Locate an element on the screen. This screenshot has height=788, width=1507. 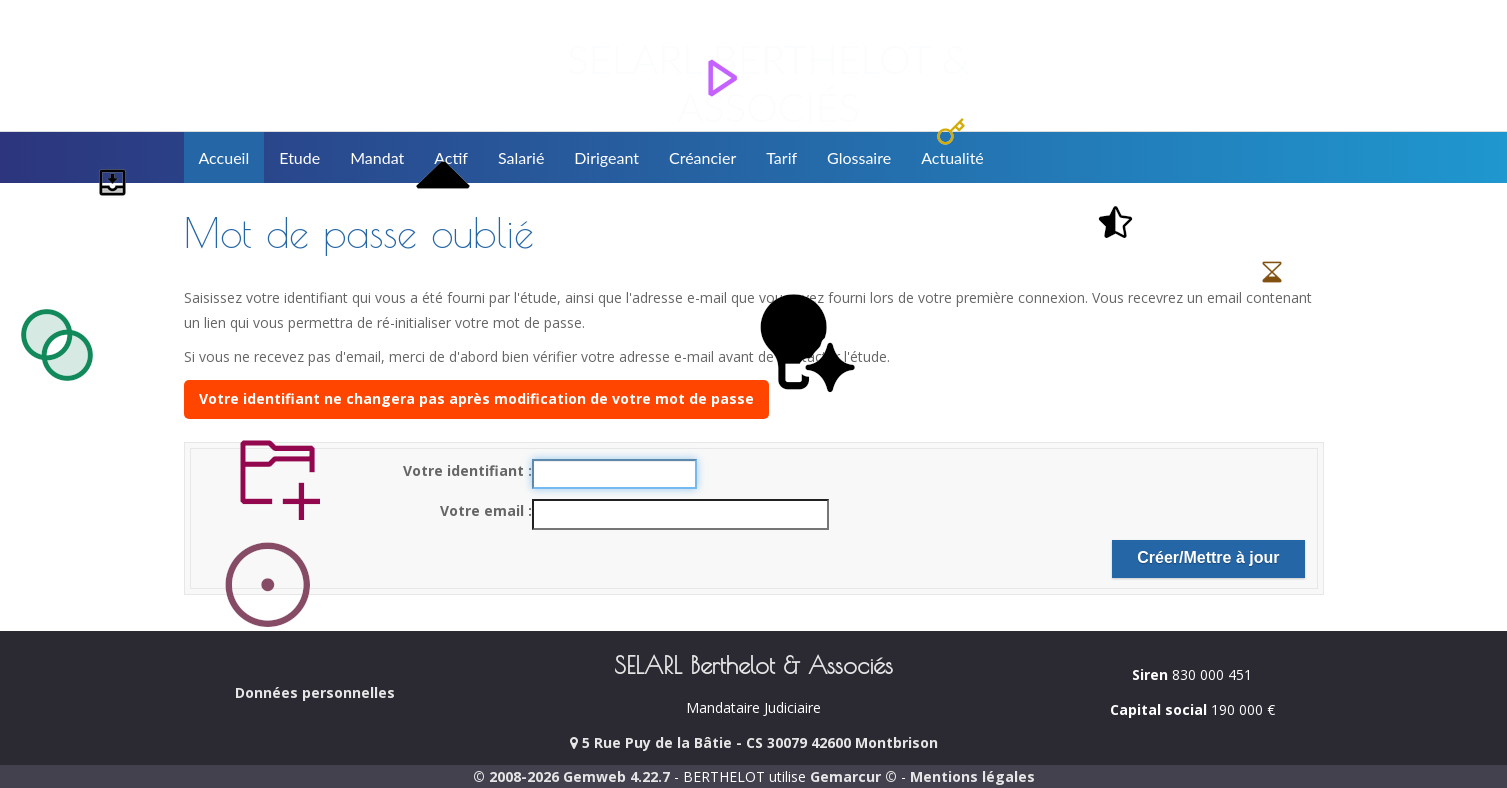
indicates a partial or half rating is located at coordinates (1115, 222).